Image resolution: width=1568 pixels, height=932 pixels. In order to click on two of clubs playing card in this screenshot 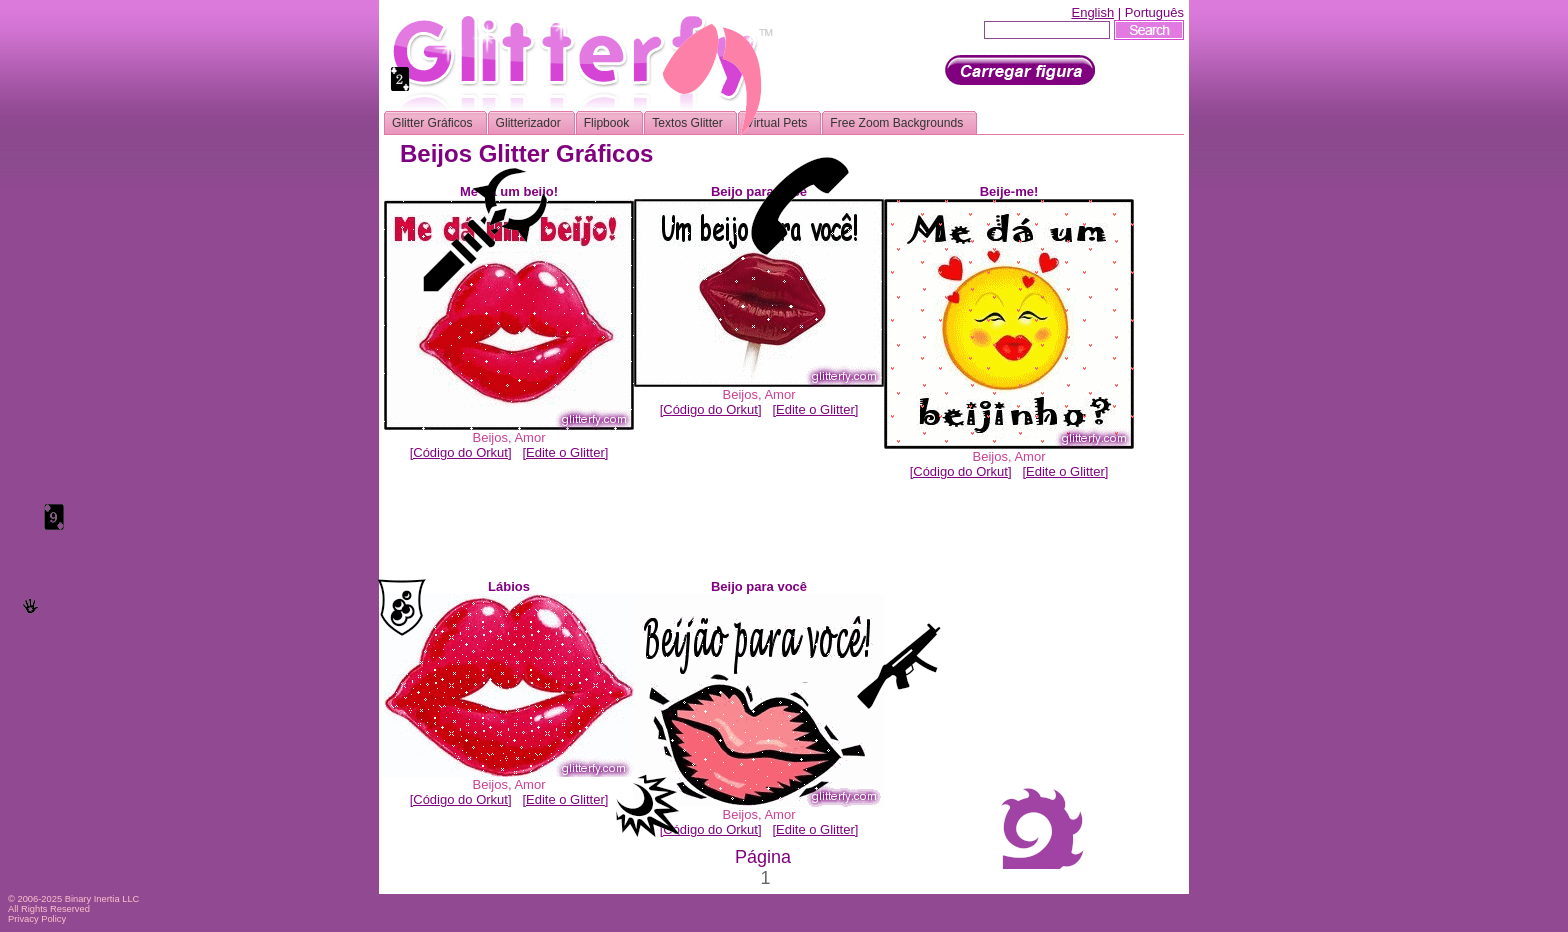, I will do `click(400, 79)`.